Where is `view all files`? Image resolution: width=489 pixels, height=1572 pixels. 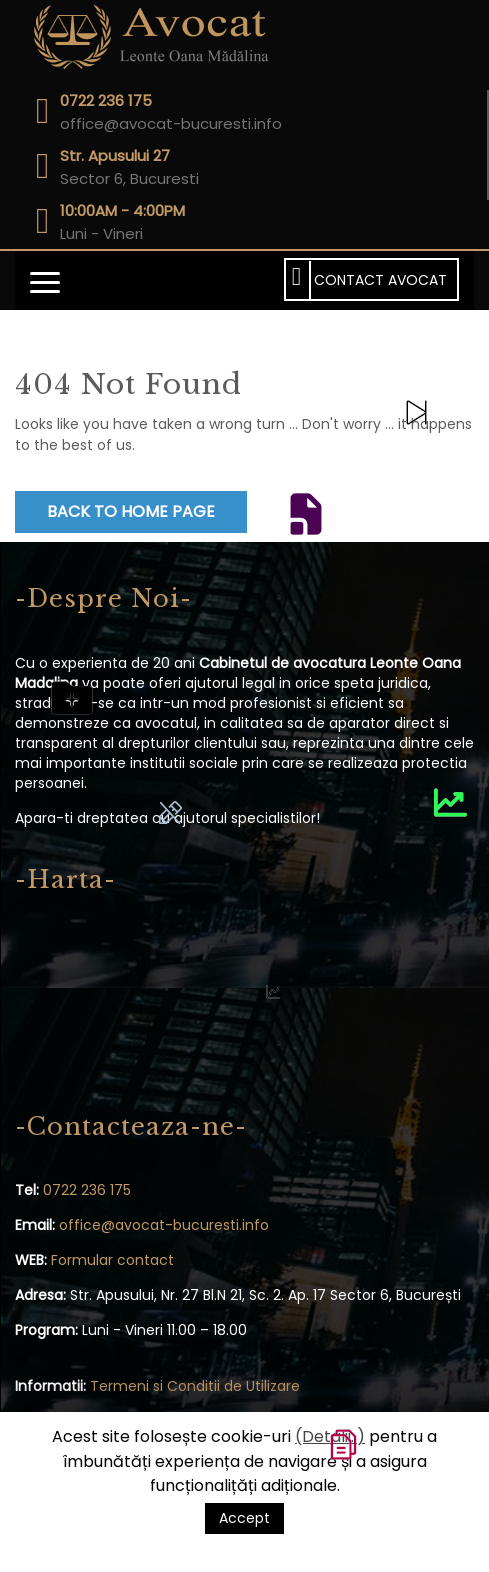
view all files is located at coordinates (343, 1444).